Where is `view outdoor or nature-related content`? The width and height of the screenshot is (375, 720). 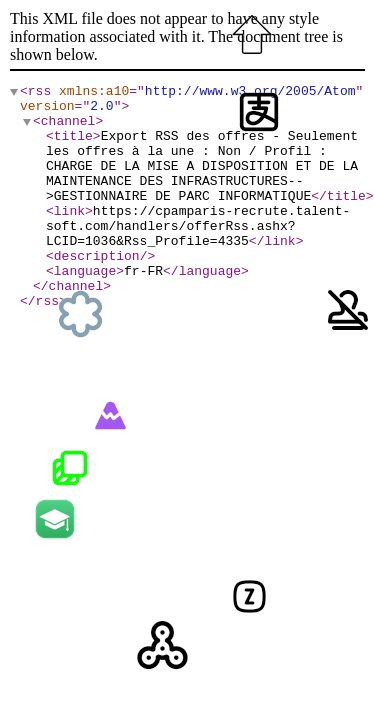
view outdoor or nature-related content is located at coordinates (110, 415).